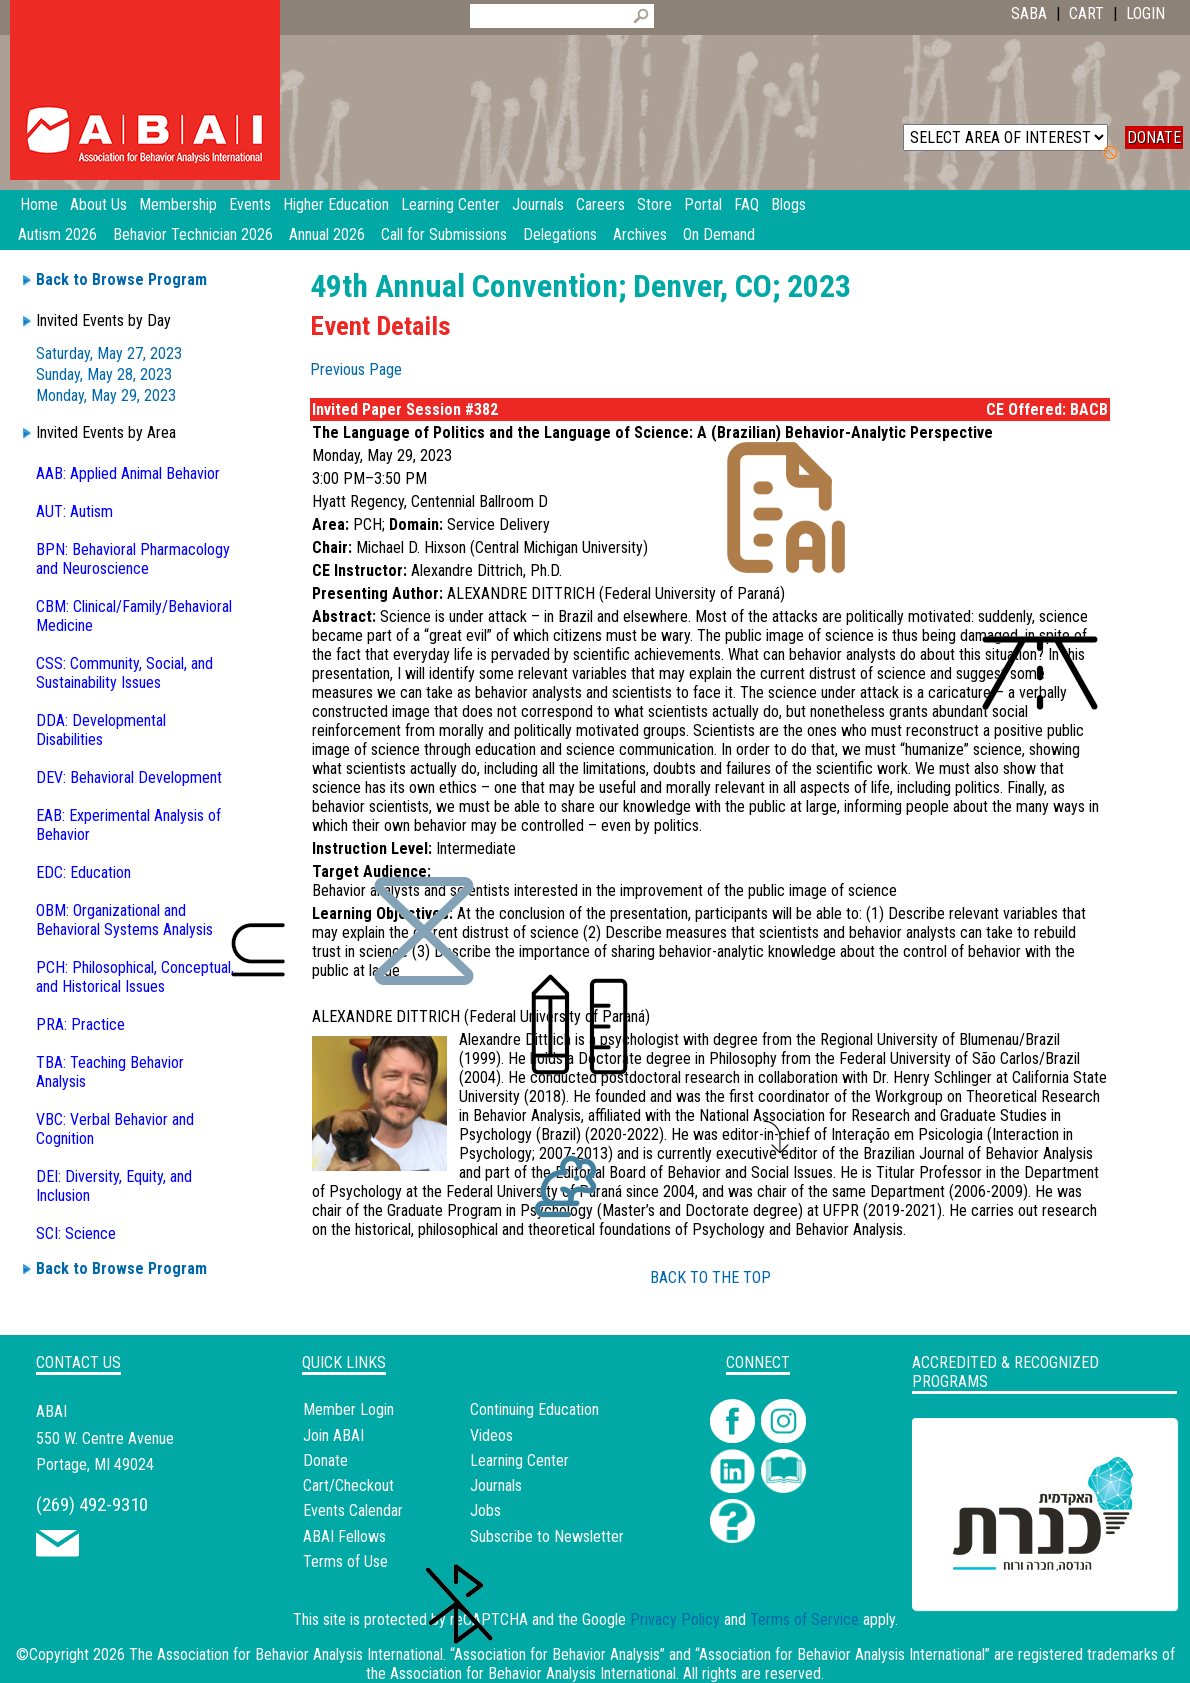 Image resolution: width=1190 pixels, height=1683 pixels. I want to click on indicates blocked or prohibited action, so click(1110, 152).